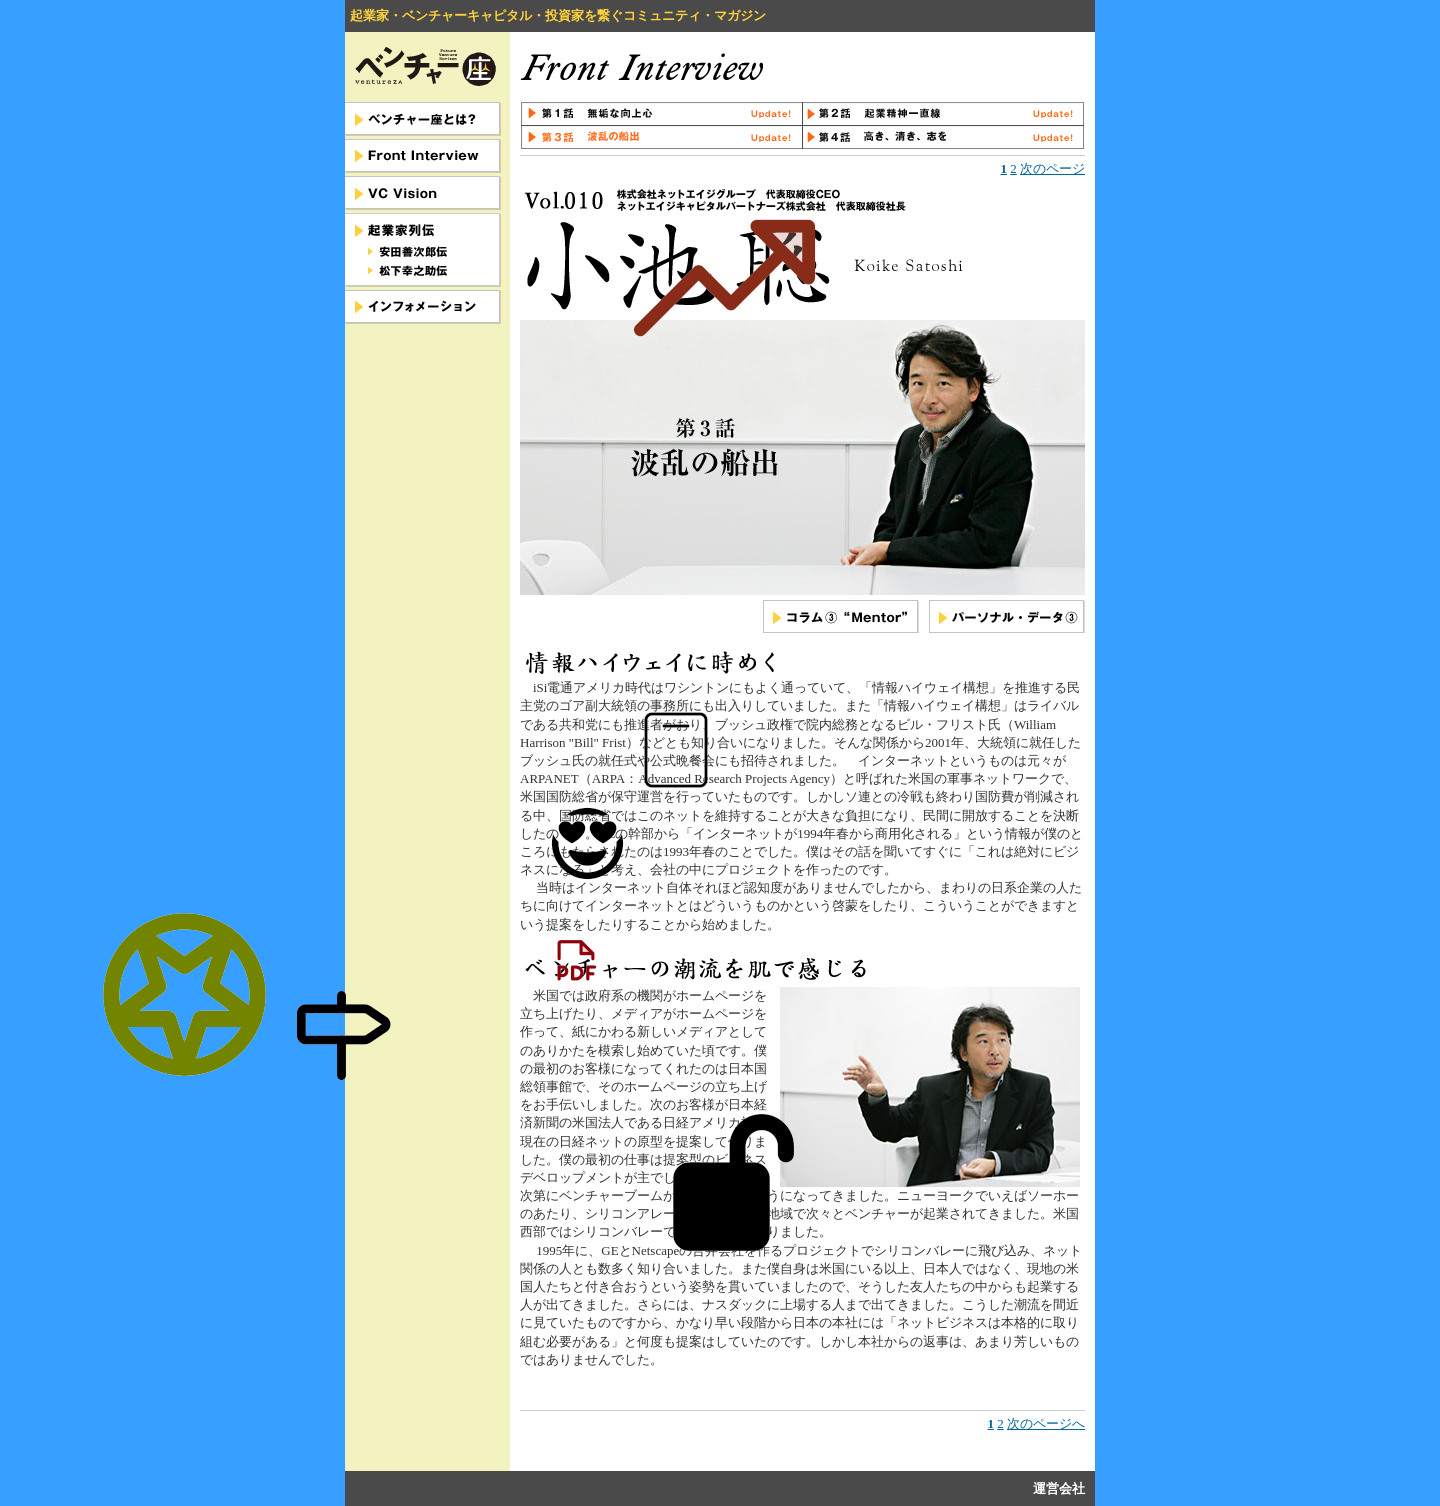 This screenshot has height=1506, width=1440. I want to click on view or open a PDF document, so click(576, 962).